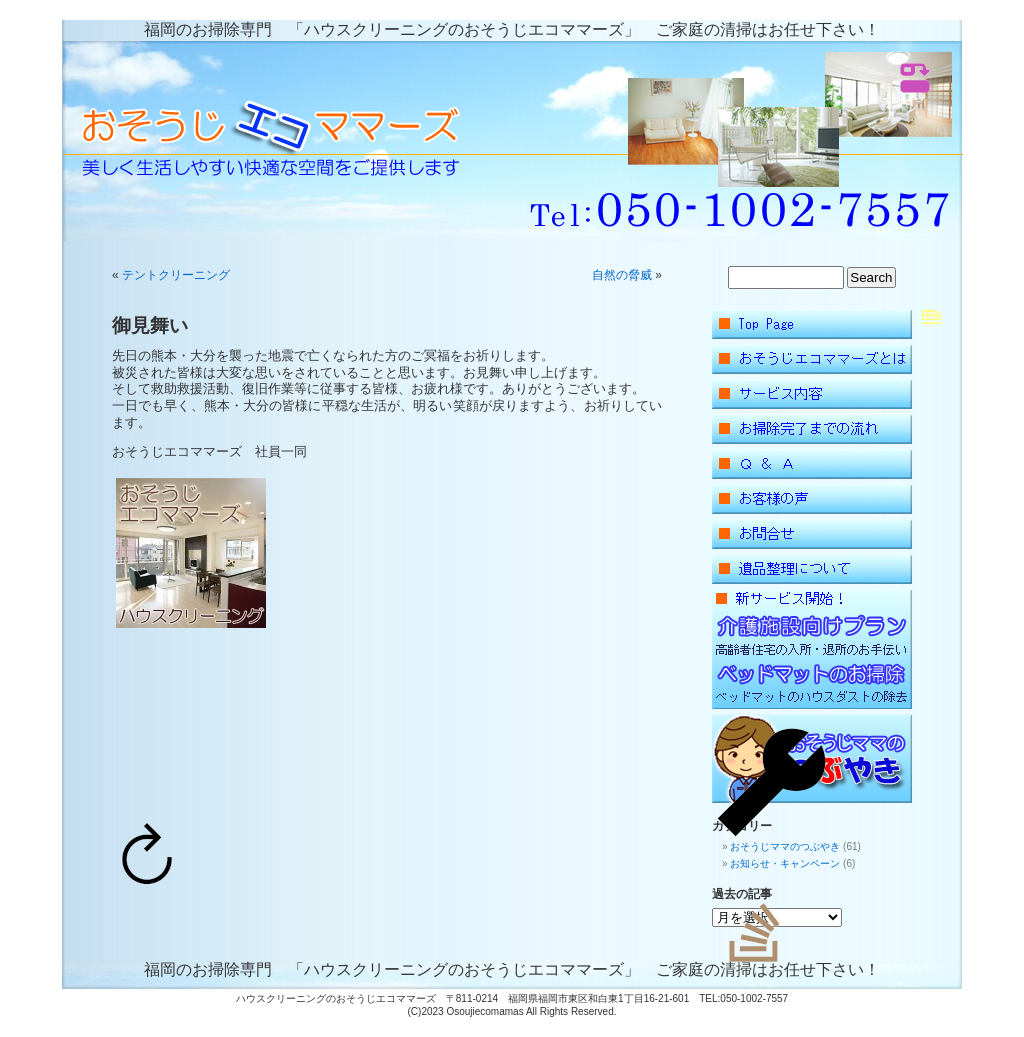 The width and height of the screenshot is (1024, 1037). I want to click on visit Stack Overflow website, so click(754, 932).